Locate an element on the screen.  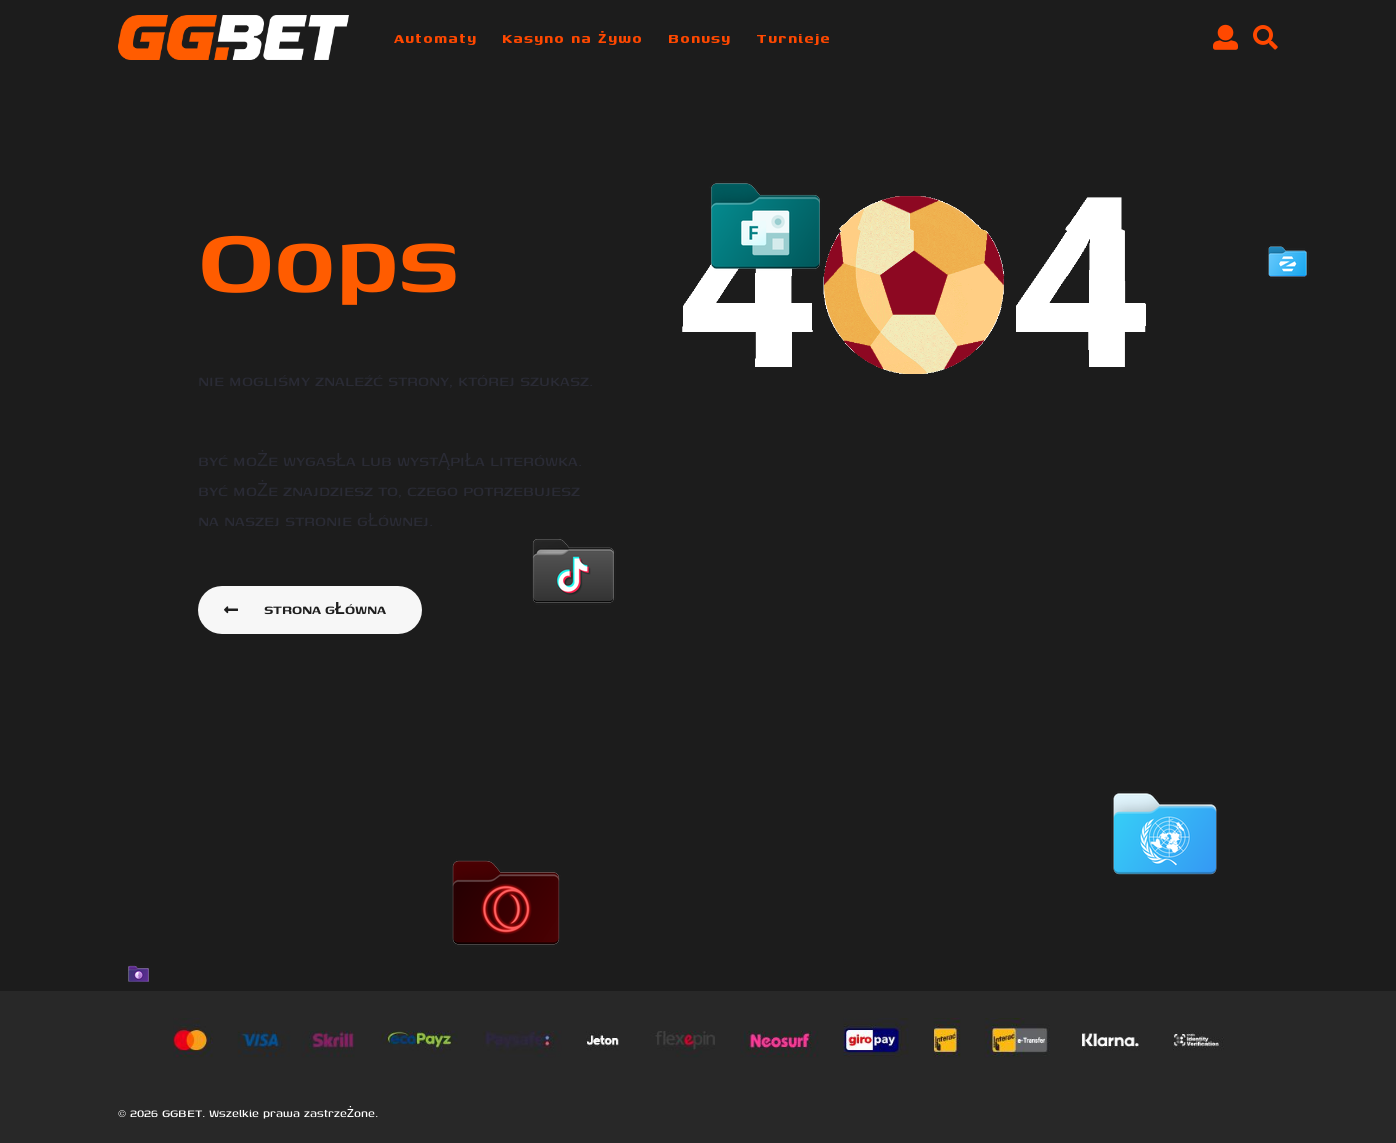
folder containing tor browser files is located at coordinates (138, 974).